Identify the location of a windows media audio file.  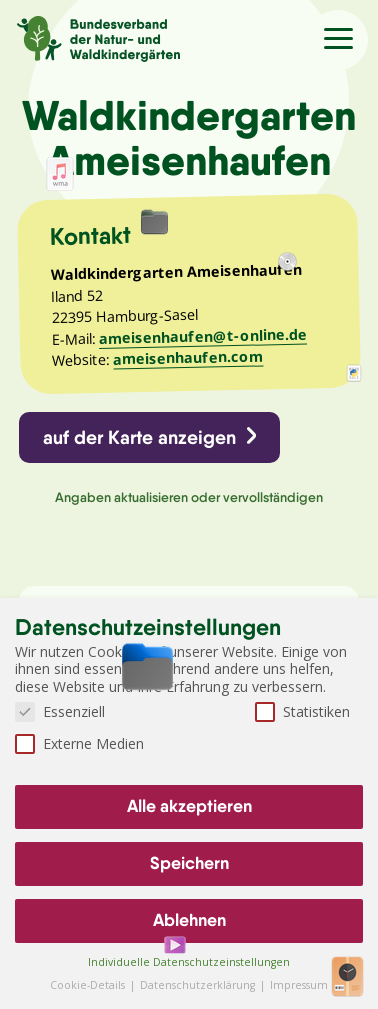
(60, 174).